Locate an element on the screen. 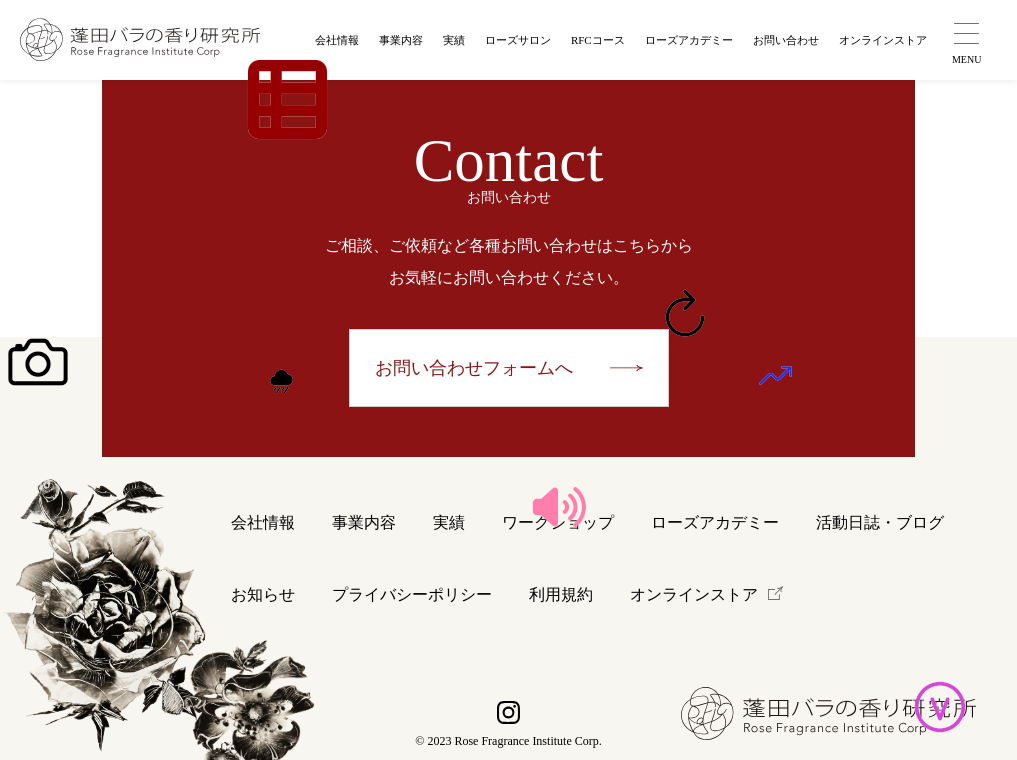 This screenshot has width=1017, height=760. take a photo is located at coordinates (38, 362).